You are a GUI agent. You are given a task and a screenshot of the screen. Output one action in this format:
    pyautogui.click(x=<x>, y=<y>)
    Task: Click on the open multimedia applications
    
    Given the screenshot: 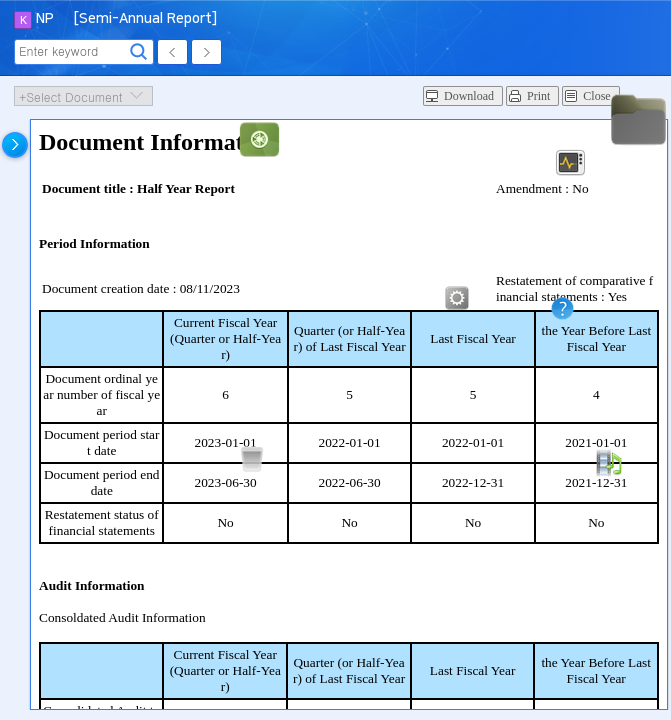 What is the action you would take?
    pyautogui.click(x=609, y=463)
    